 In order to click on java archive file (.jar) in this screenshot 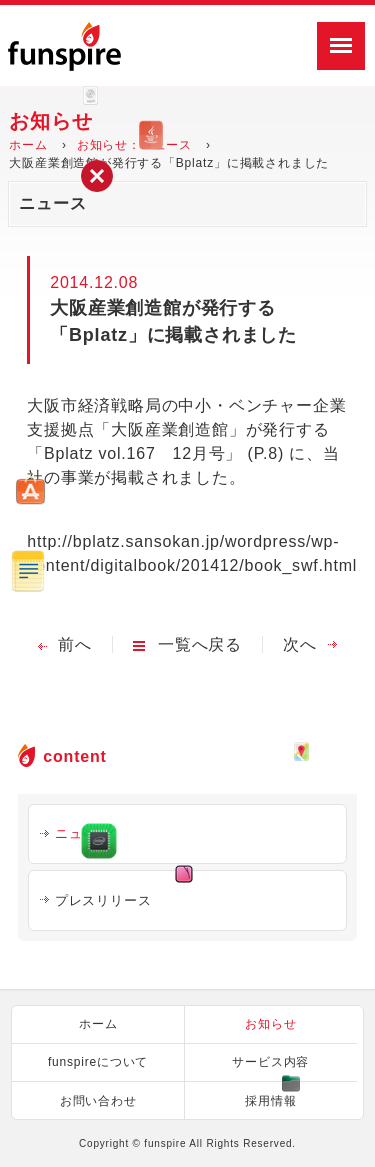, I will do `click(151, 135)`.